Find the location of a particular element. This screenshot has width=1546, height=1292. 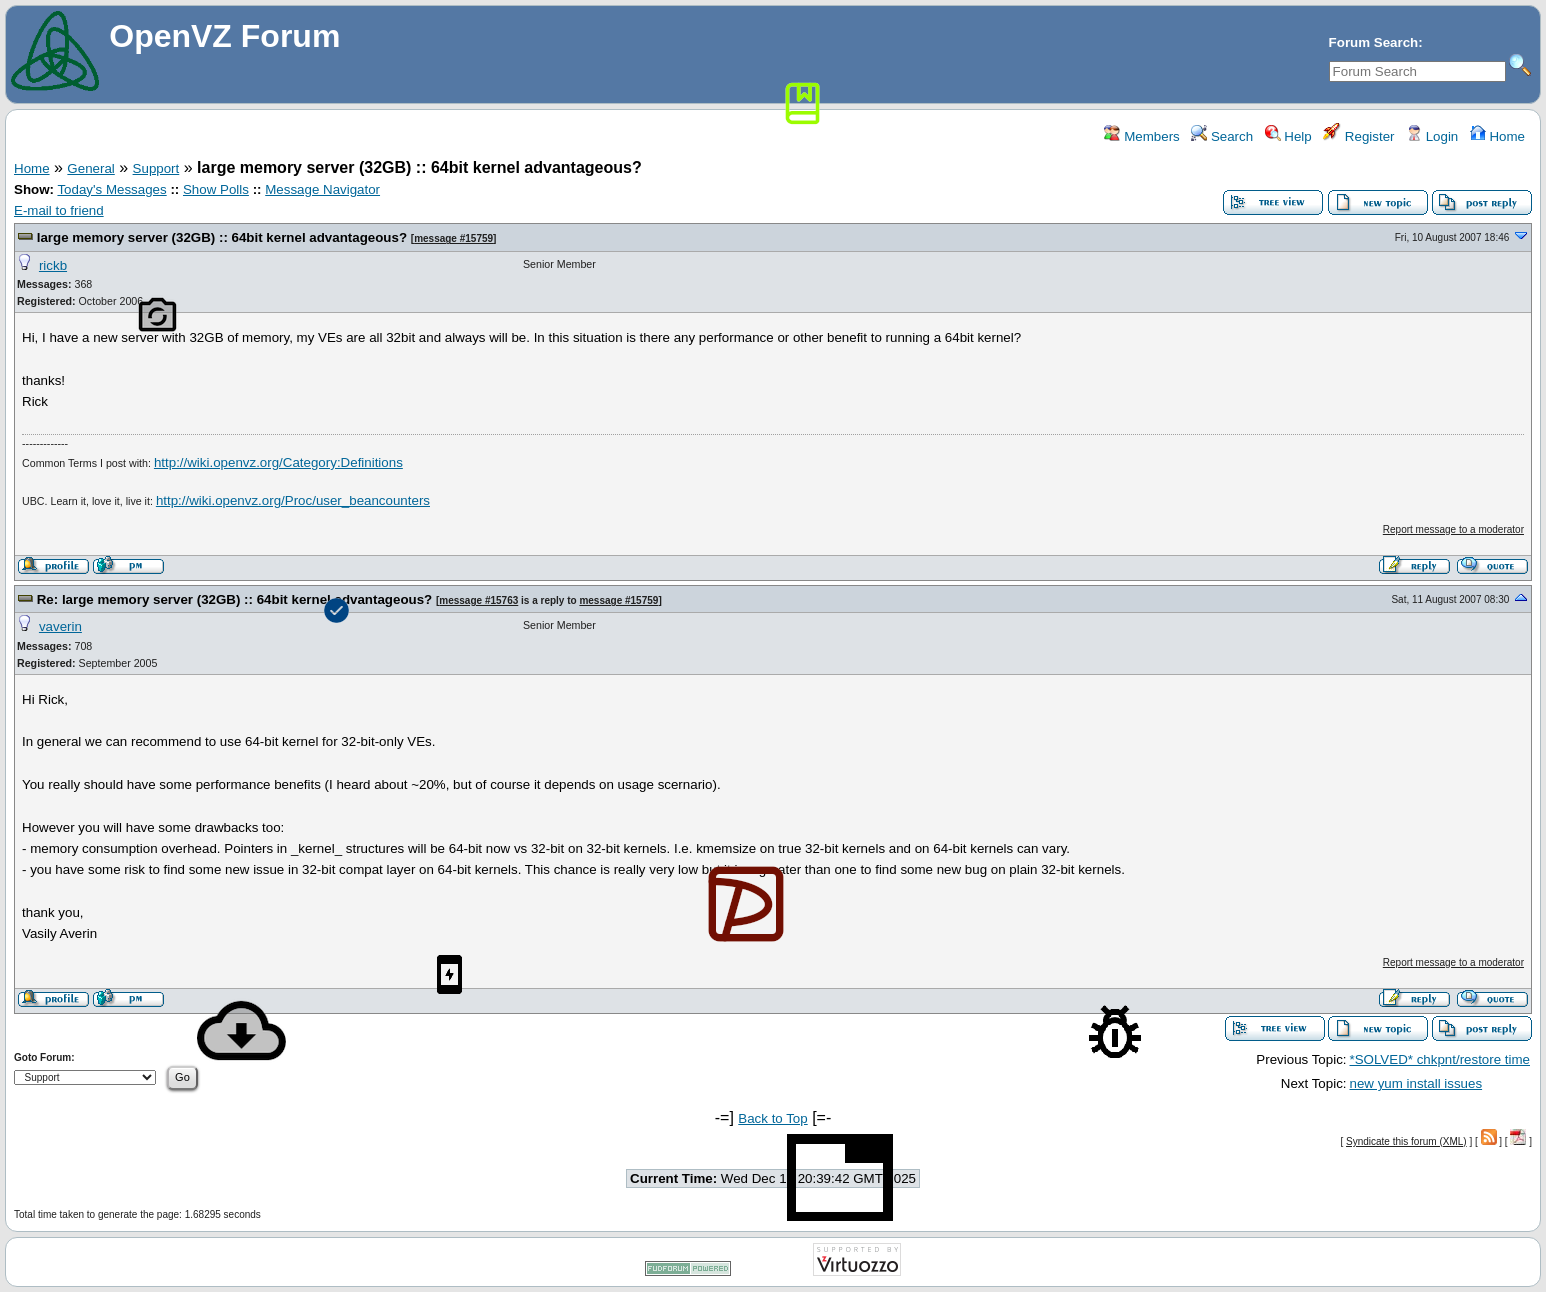

indicates successful completion or confirmation is located at coordinates (336, 610).